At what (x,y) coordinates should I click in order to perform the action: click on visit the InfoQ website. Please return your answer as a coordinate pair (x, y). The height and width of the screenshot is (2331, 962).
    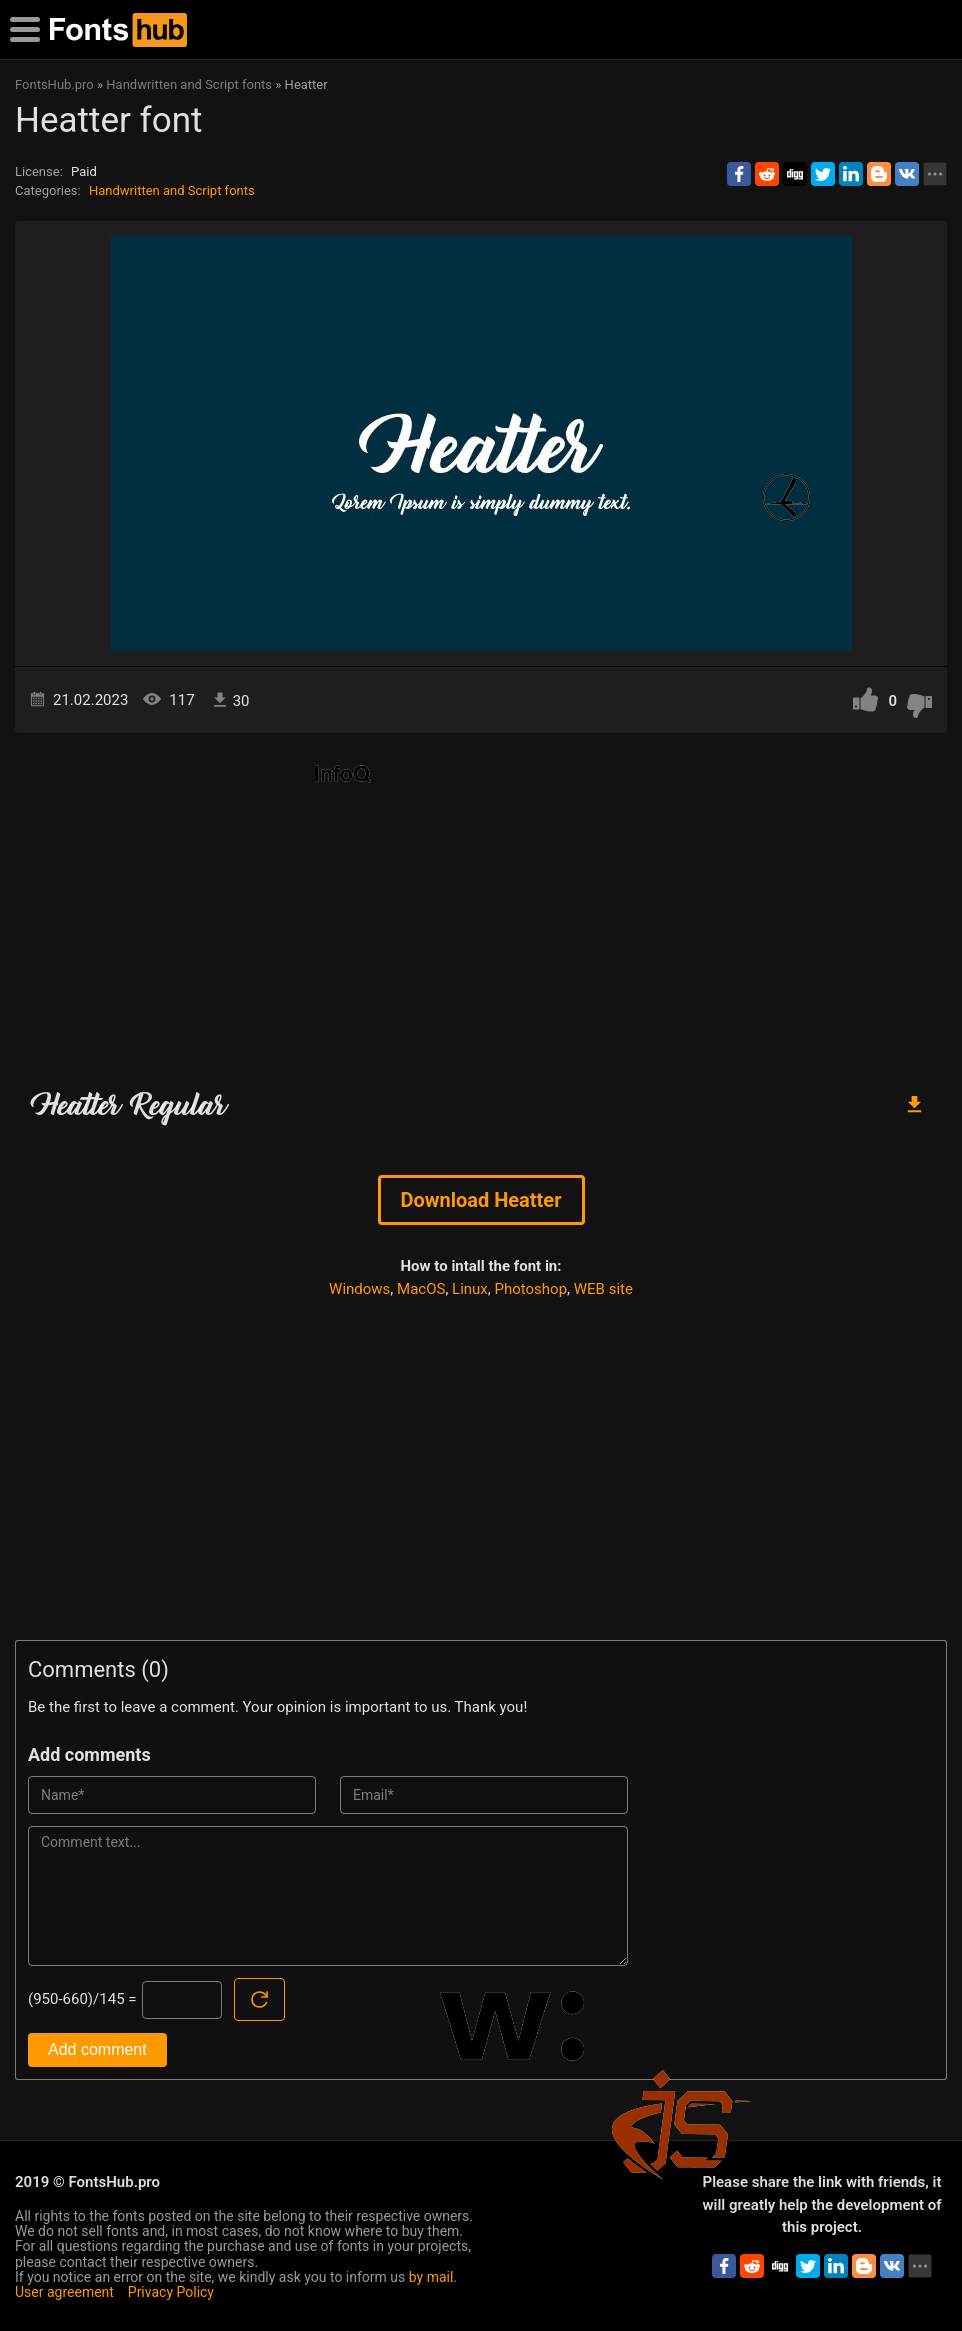
    Looking at the image, I should click on (343, 774).